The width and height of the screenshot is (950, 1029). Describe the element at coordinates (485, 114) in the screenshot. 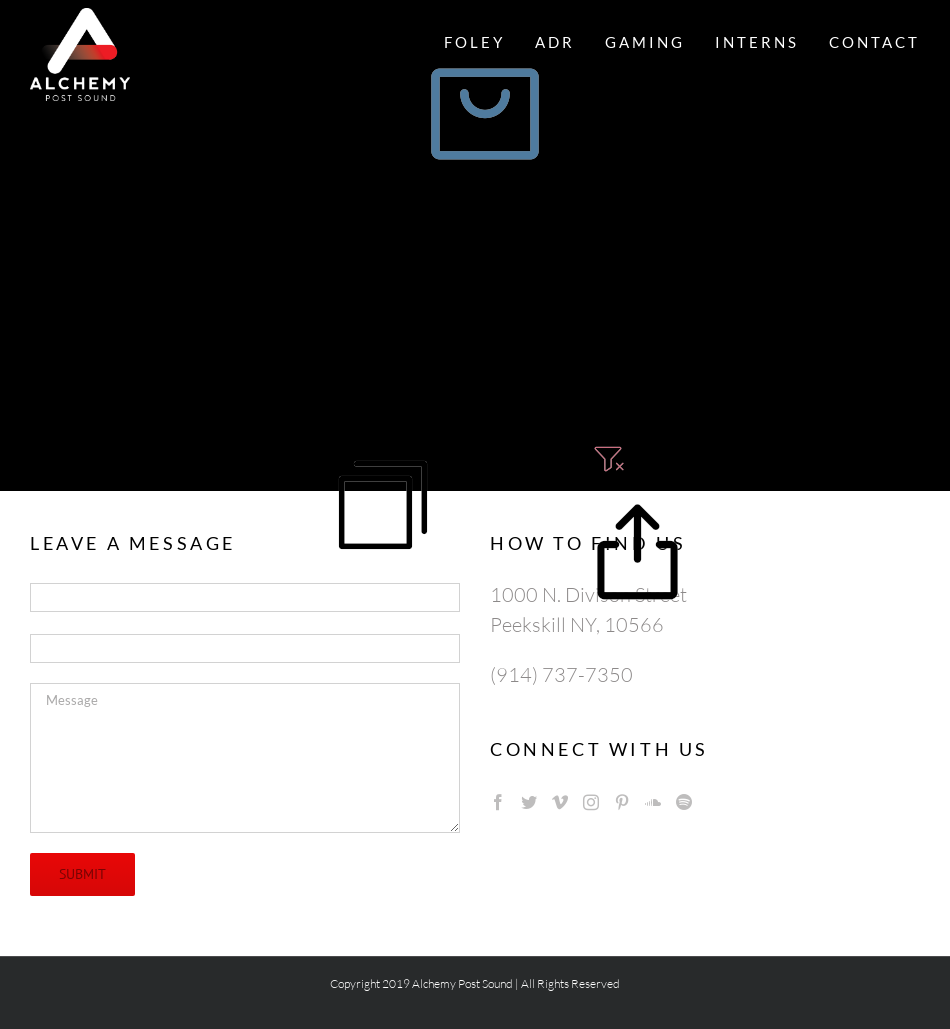

I see `view your shopping cart` at that location.